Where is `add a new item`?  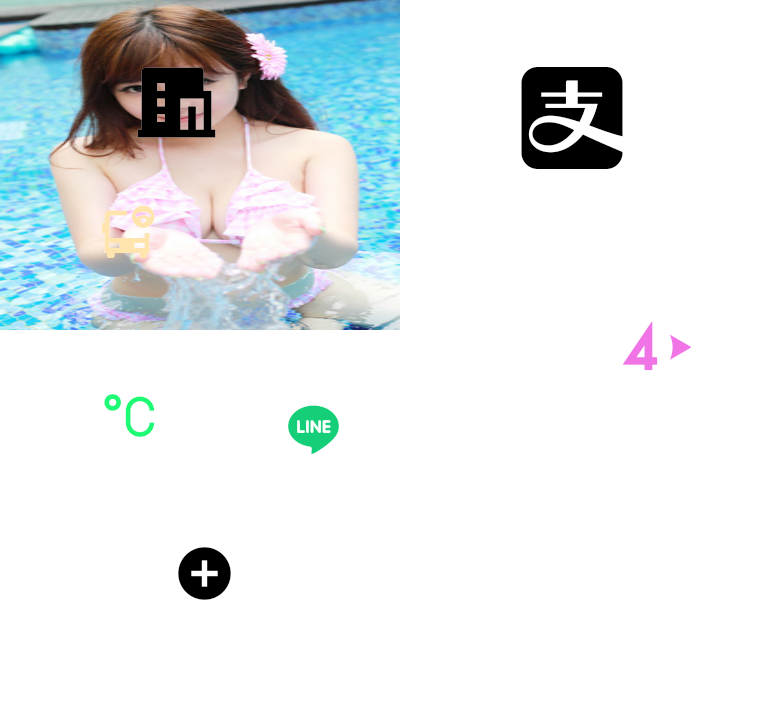
add a new item is located at coordinates (204, 573).